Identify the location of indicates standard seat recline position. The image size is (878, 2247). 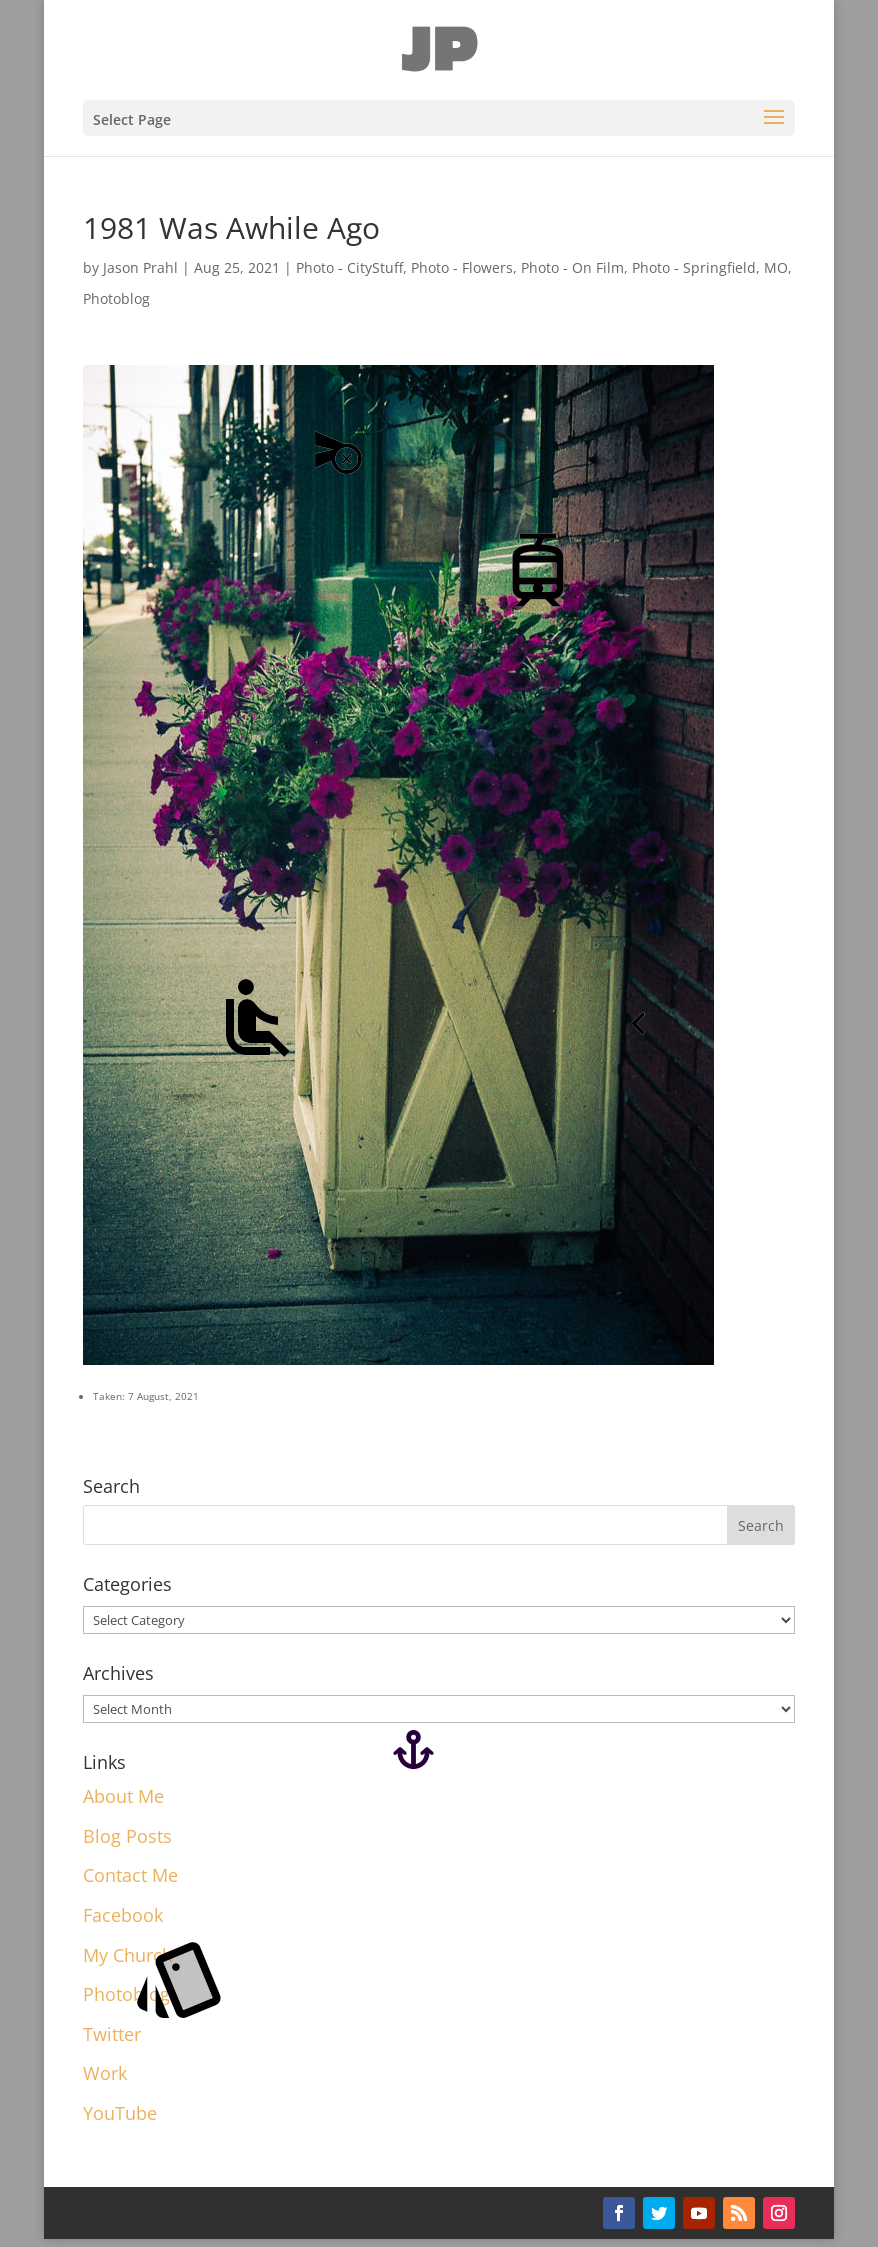
(258, 1019).